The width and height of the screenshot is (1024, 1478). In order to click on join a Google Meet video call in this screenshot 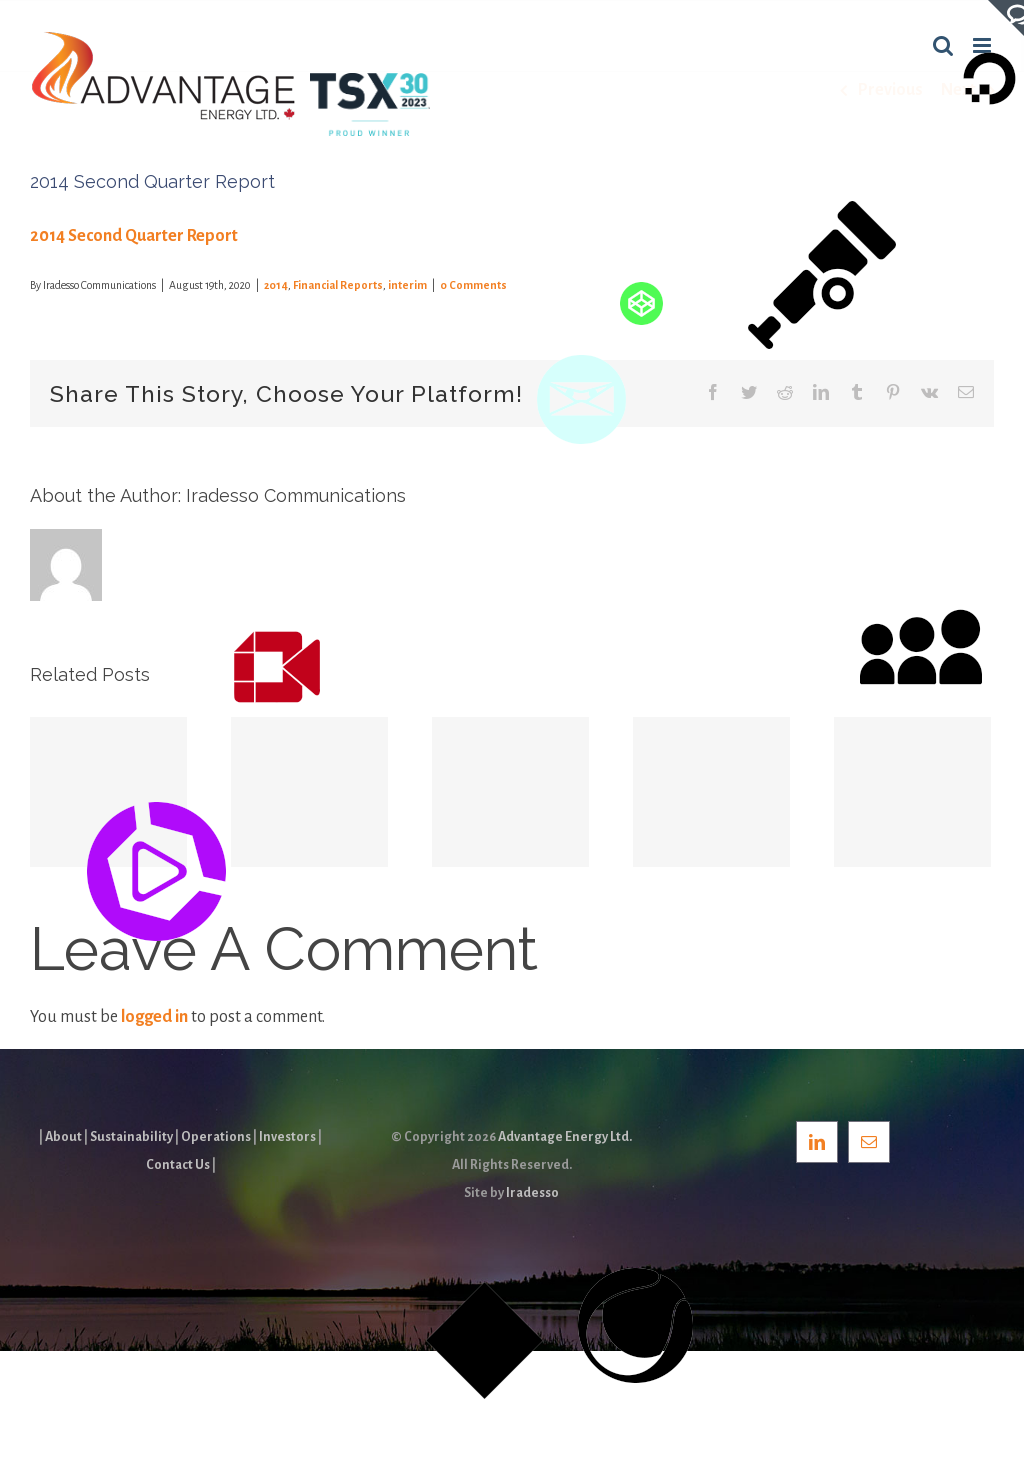, I will do `click(277, 667)`.